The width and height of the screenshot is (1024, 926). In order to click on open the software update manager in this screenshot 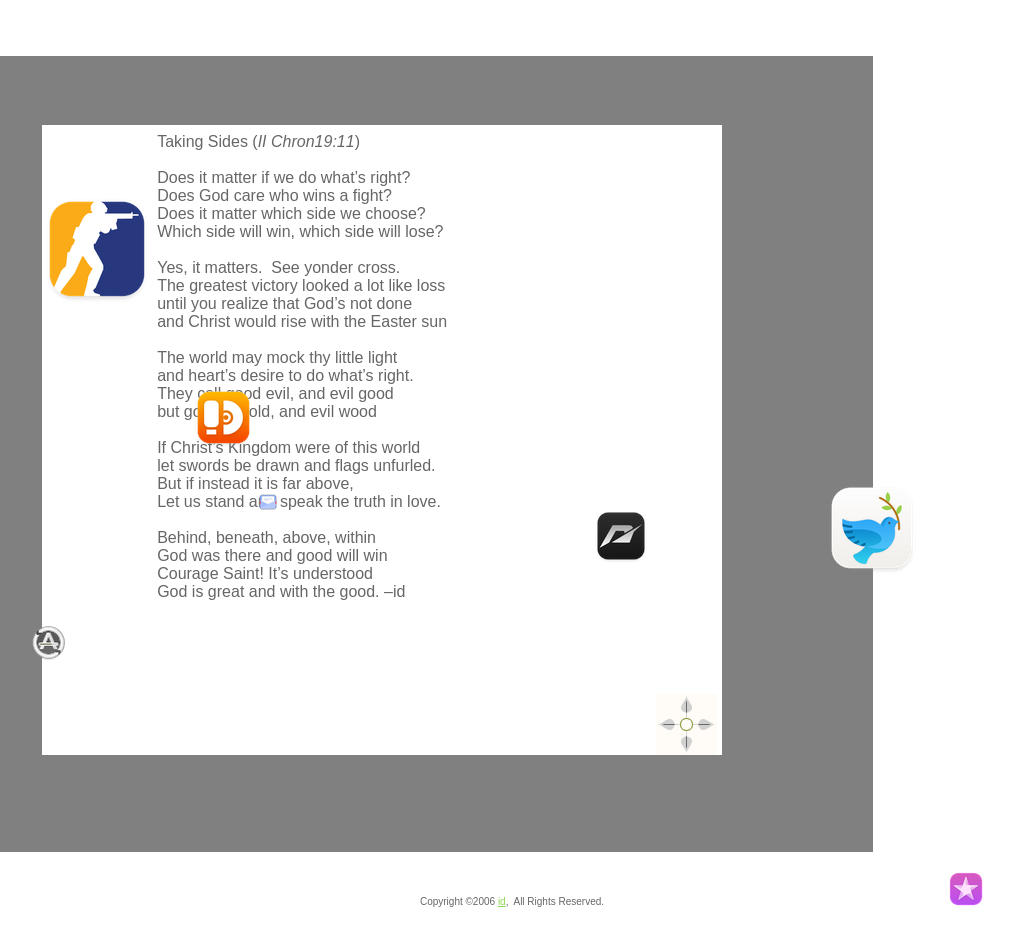, I will do `click(48, 642)`.